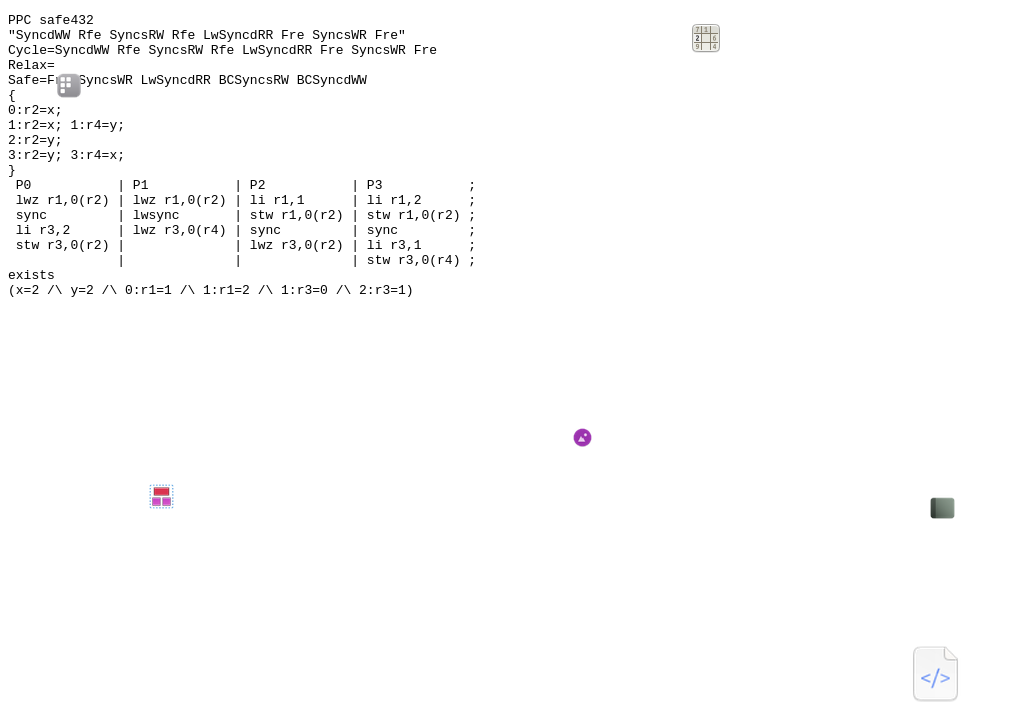 This screenshot has height=720, width=1024. I want to click on access your desktop folder, so click(942, 507).